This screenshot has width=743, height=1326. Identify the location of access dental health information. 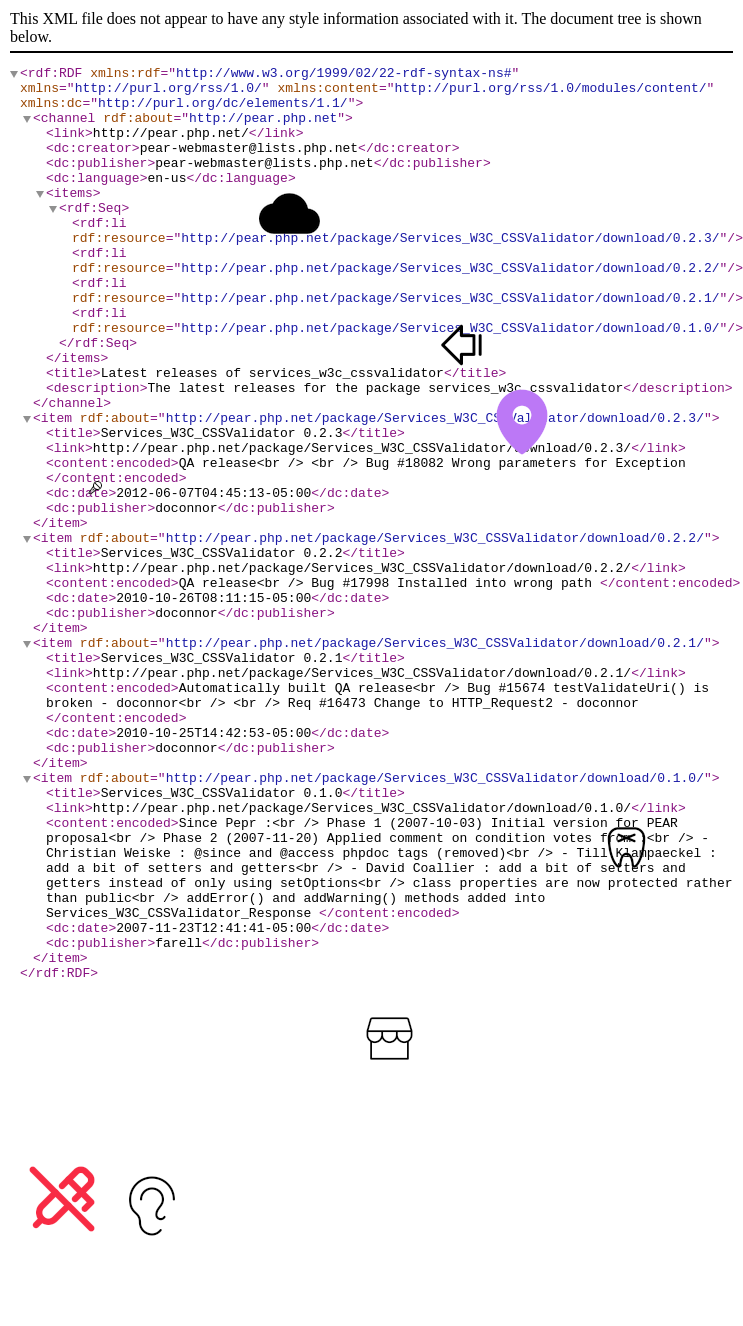
(626, 847).